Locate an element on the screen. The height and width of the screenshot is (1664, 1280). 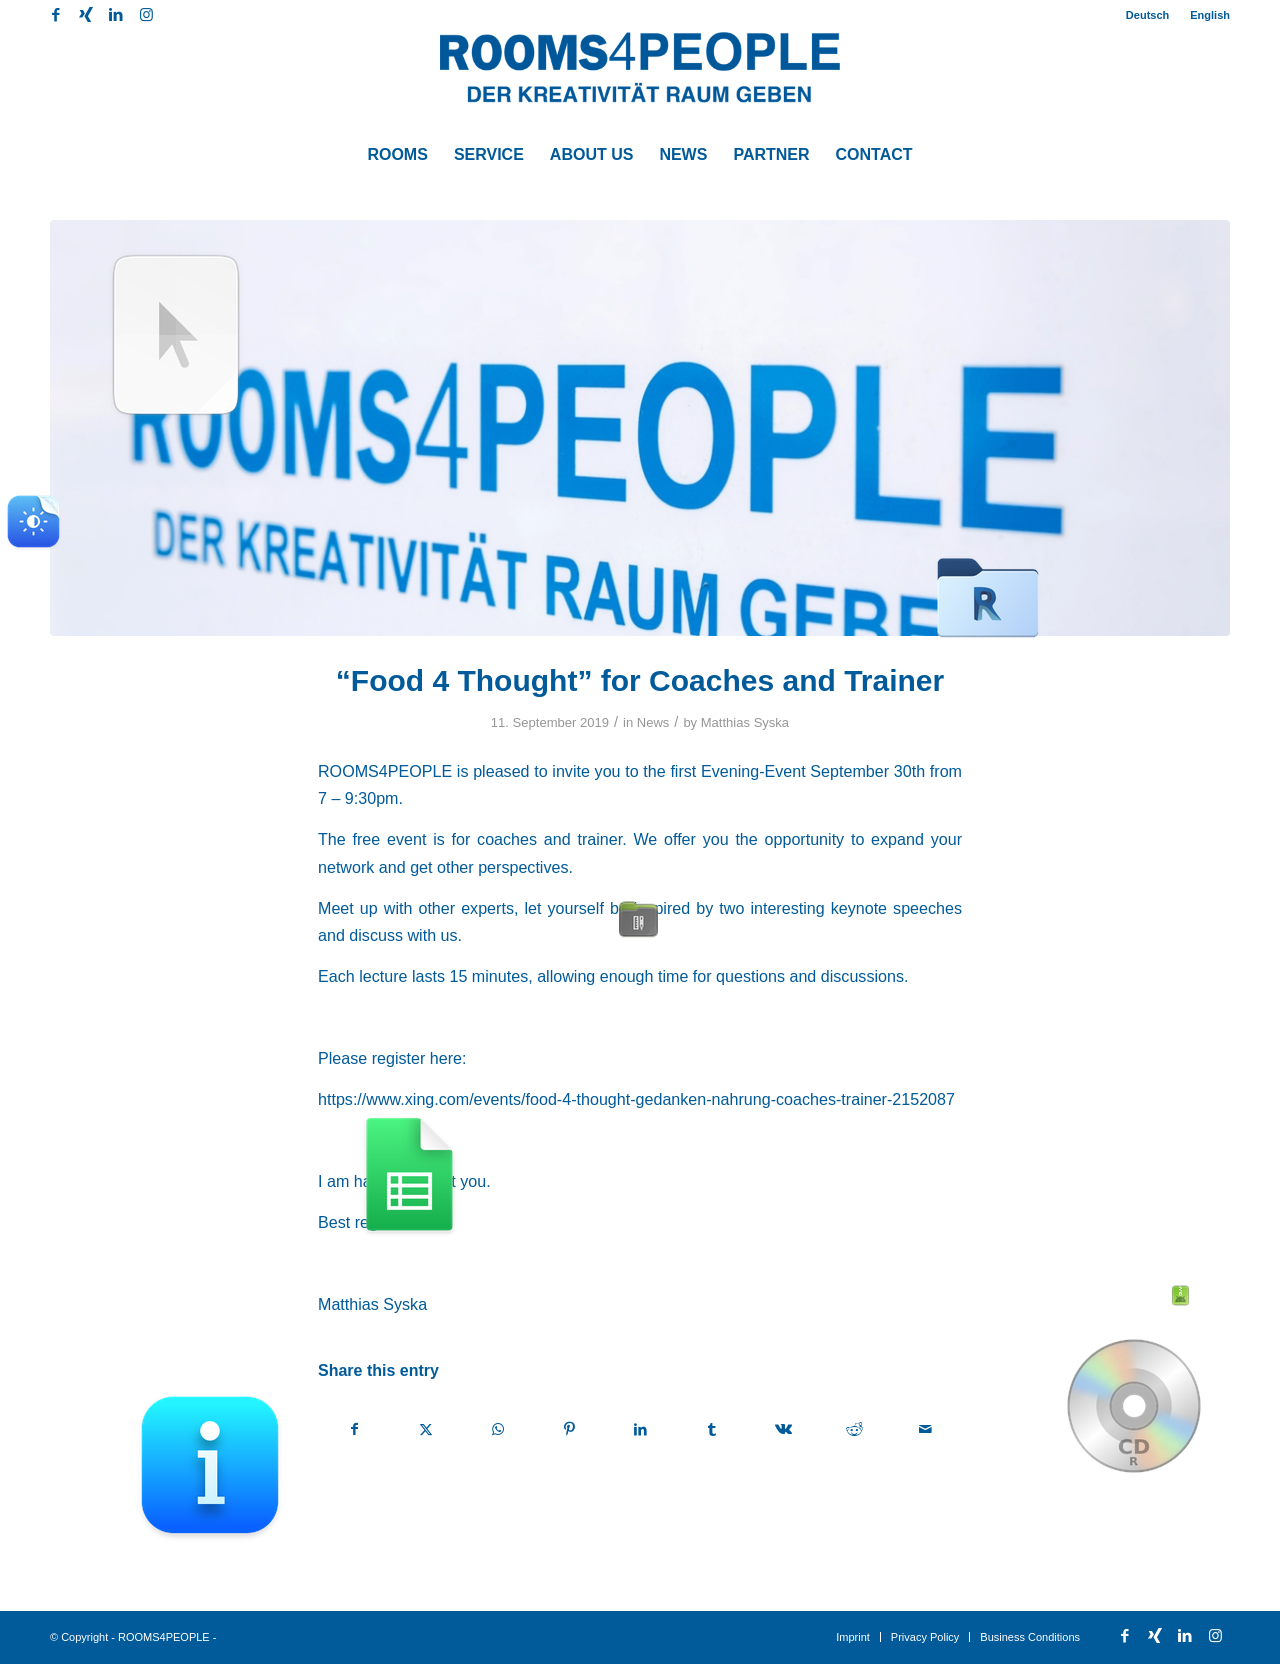
open an opendocument spreadsheet template file is located at coordinates (409, 1176).